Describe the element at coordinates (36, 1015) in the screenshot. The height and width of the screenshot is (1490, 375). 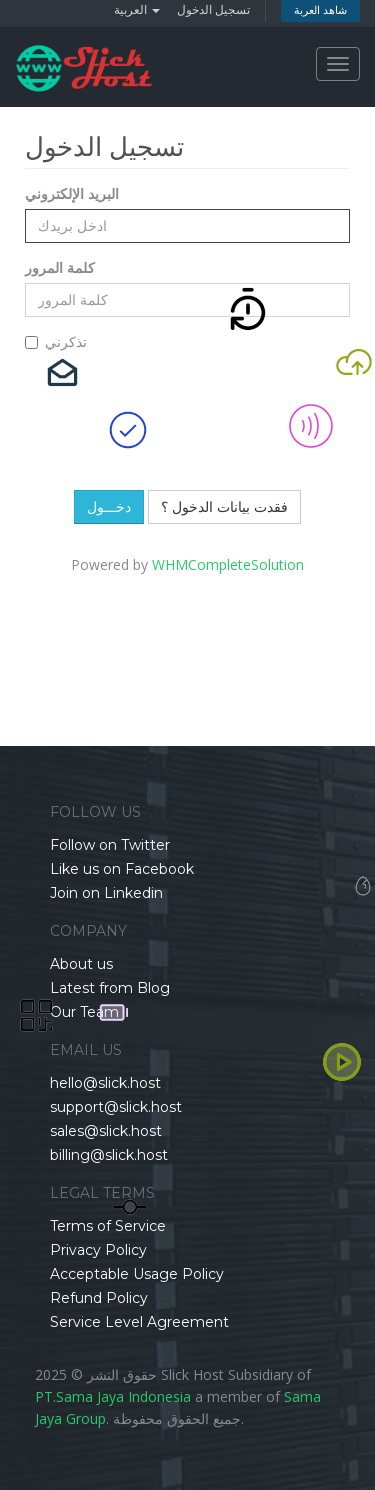
I see `scan a qr code` at that location.